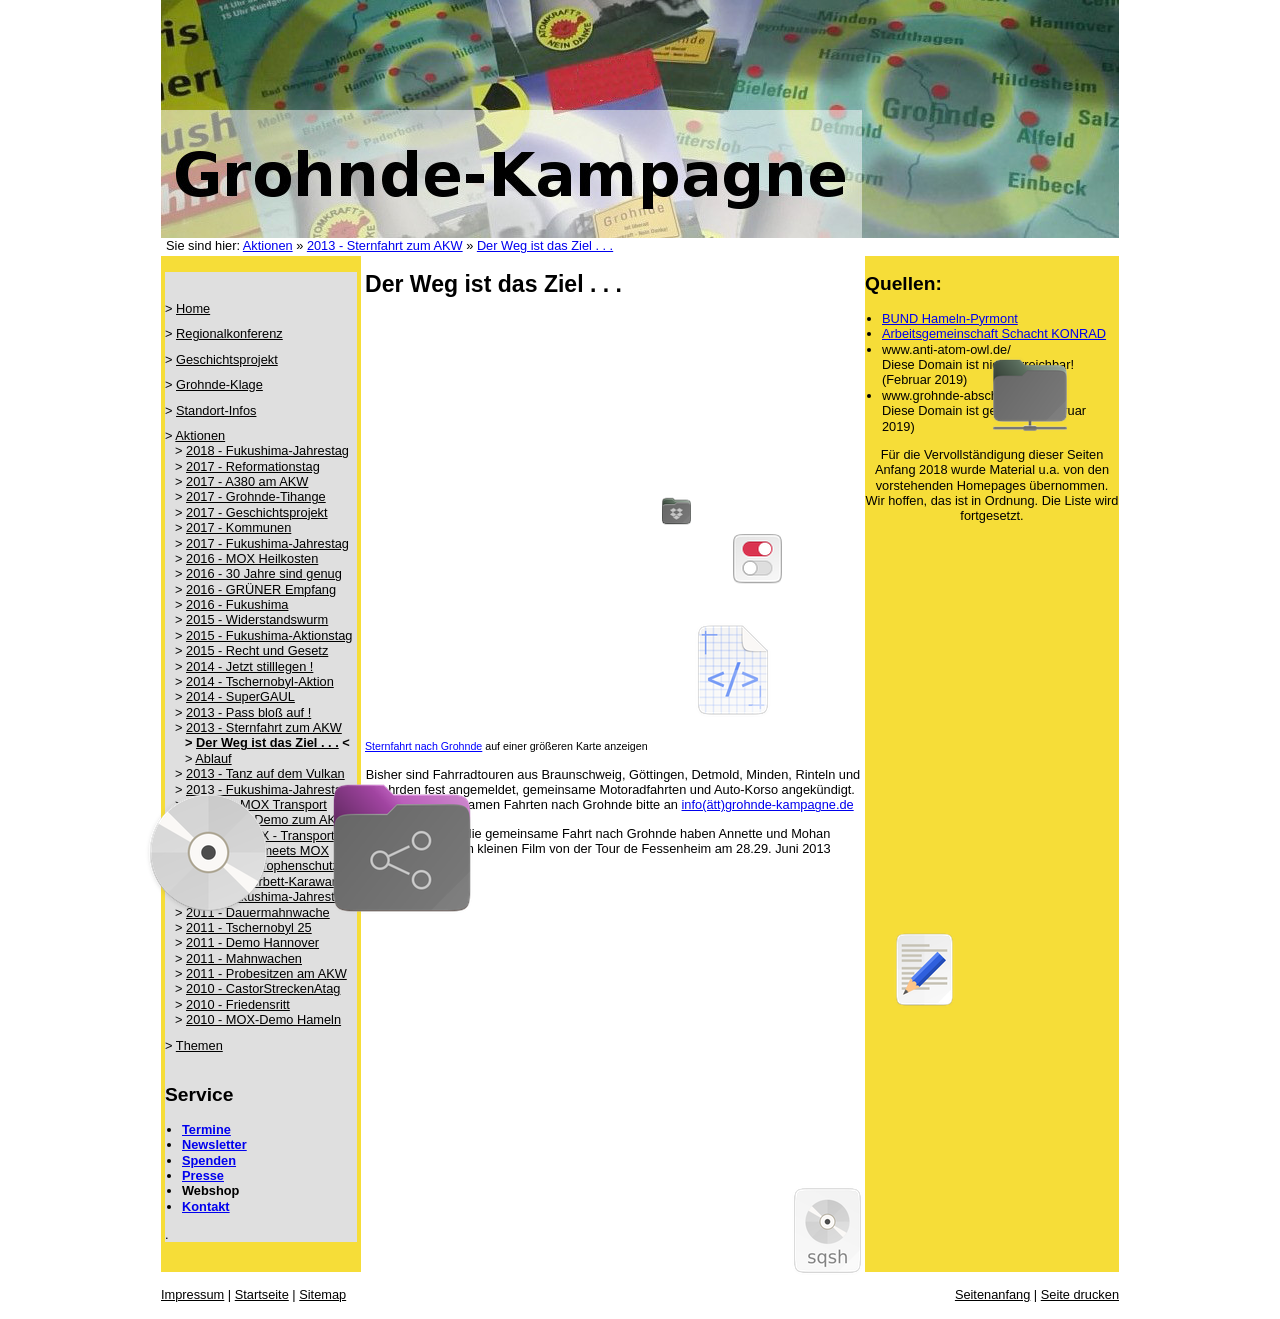  I want to click on open your dropbox folder, so click(676, 510).